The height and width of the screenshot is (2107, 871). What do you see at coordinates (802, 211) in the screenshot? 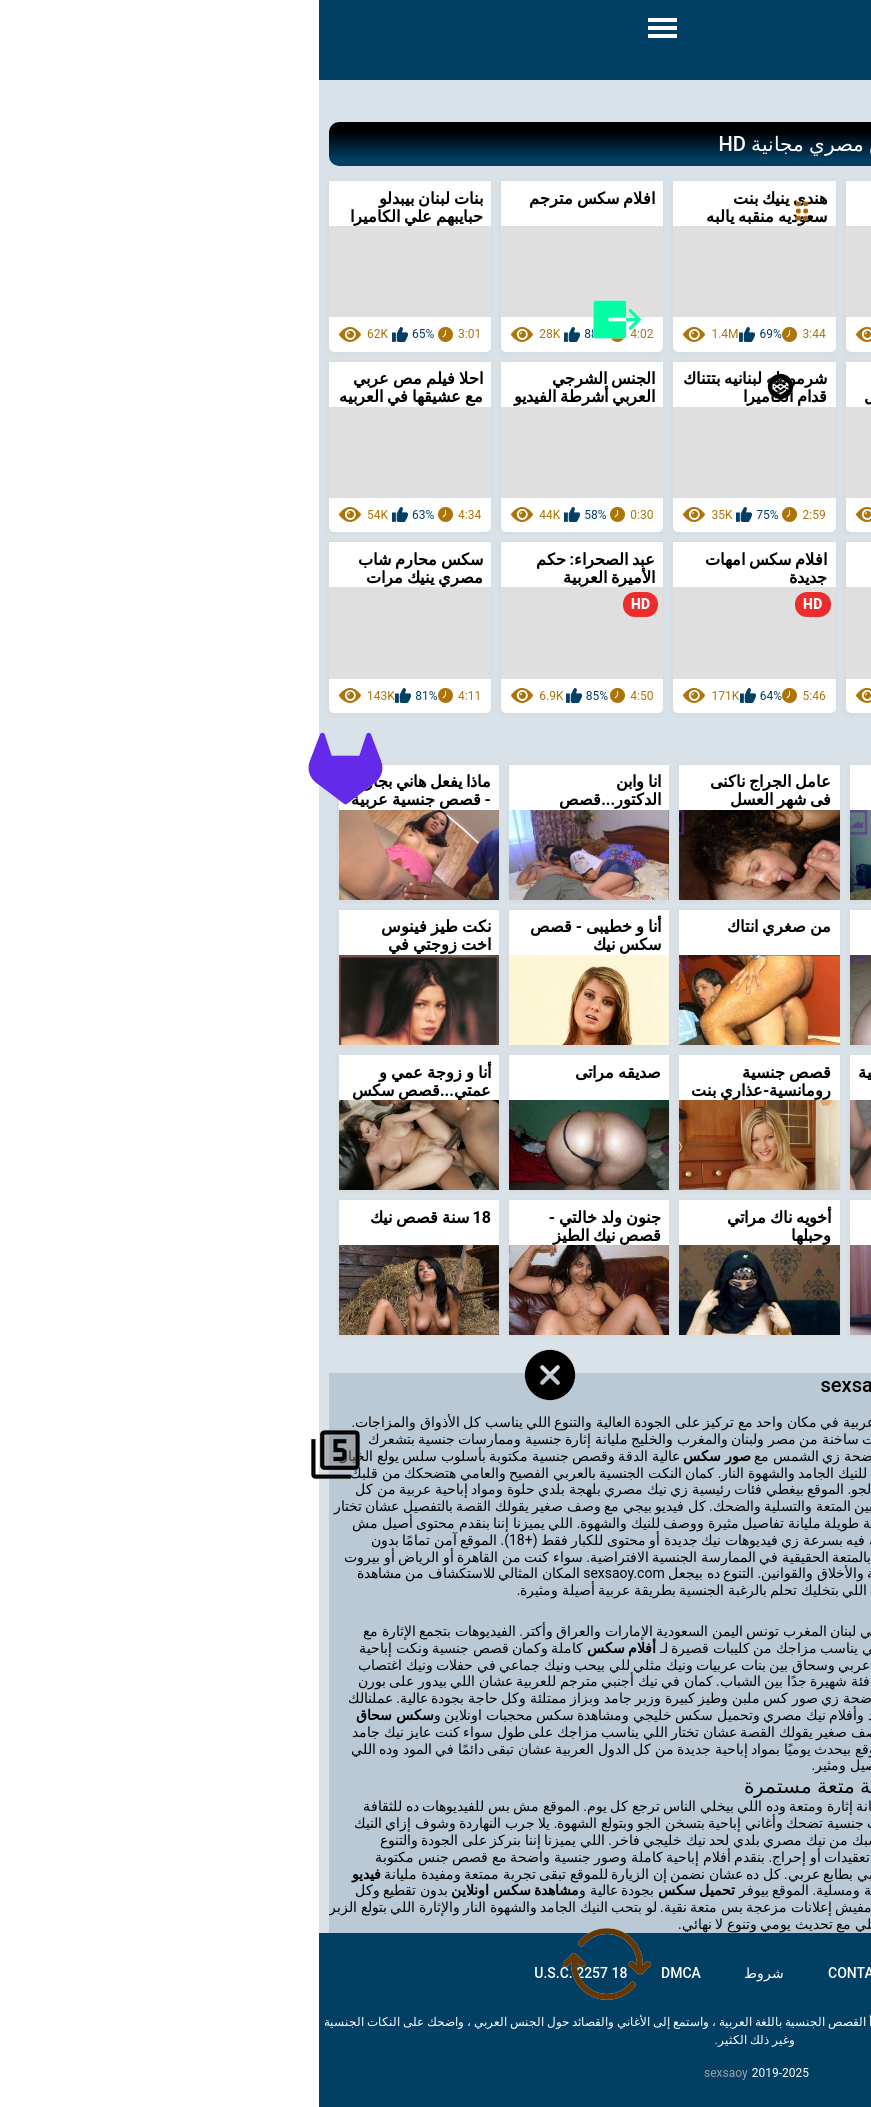
I see `drag to reorder items vertically` at bounding box center [802, 211].